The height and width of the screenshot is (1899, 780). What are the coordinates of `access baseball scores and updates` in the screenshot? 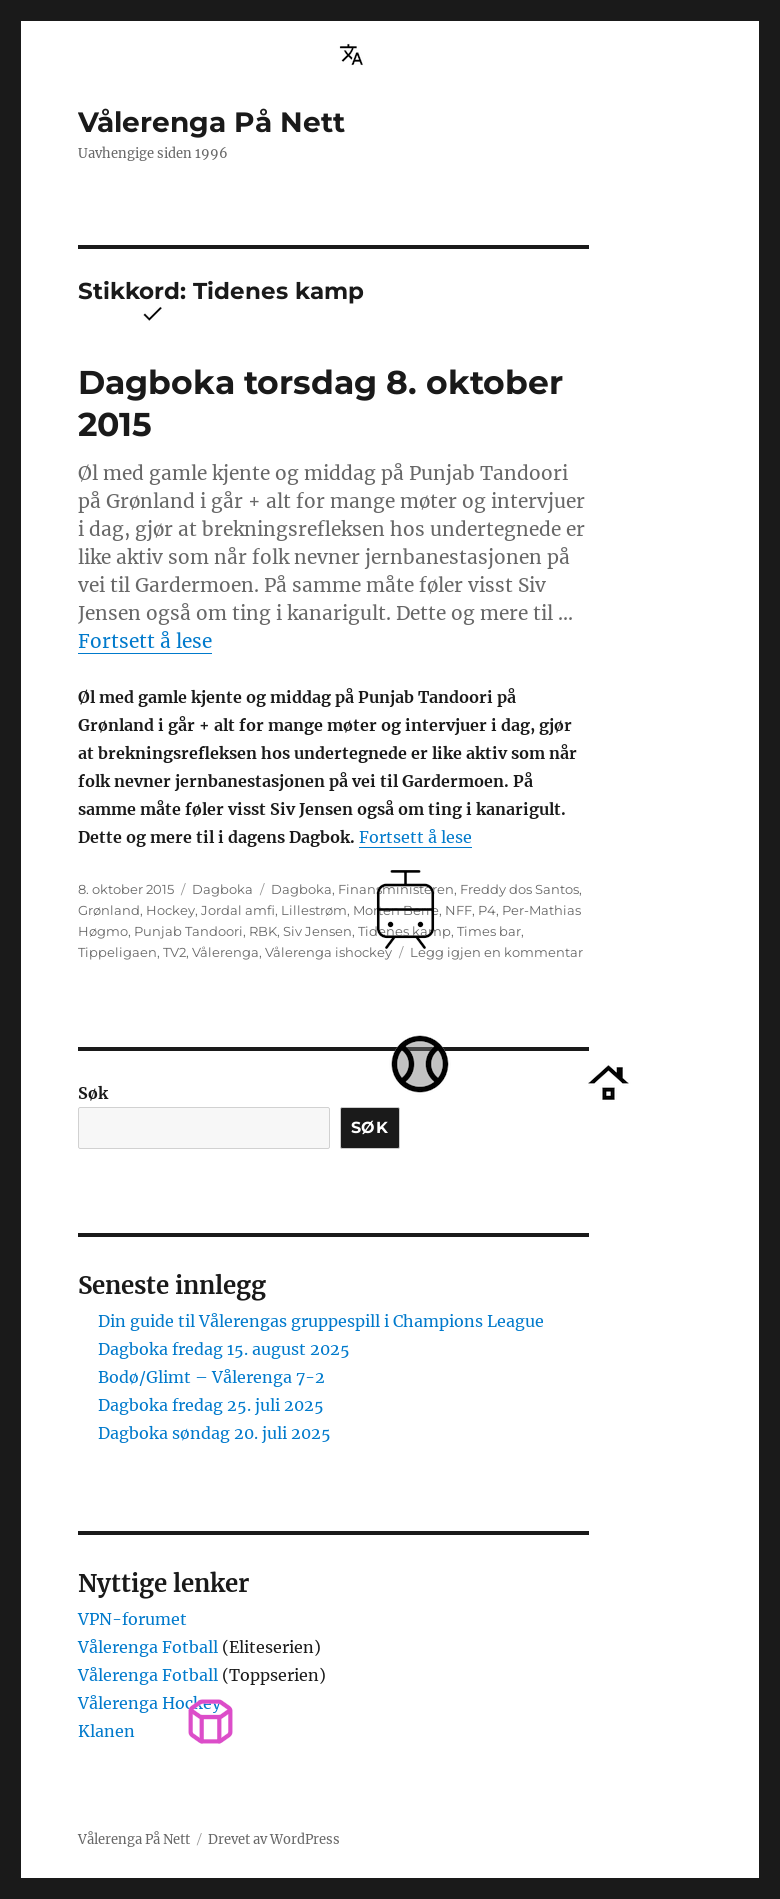 It's located at (420, 1064).